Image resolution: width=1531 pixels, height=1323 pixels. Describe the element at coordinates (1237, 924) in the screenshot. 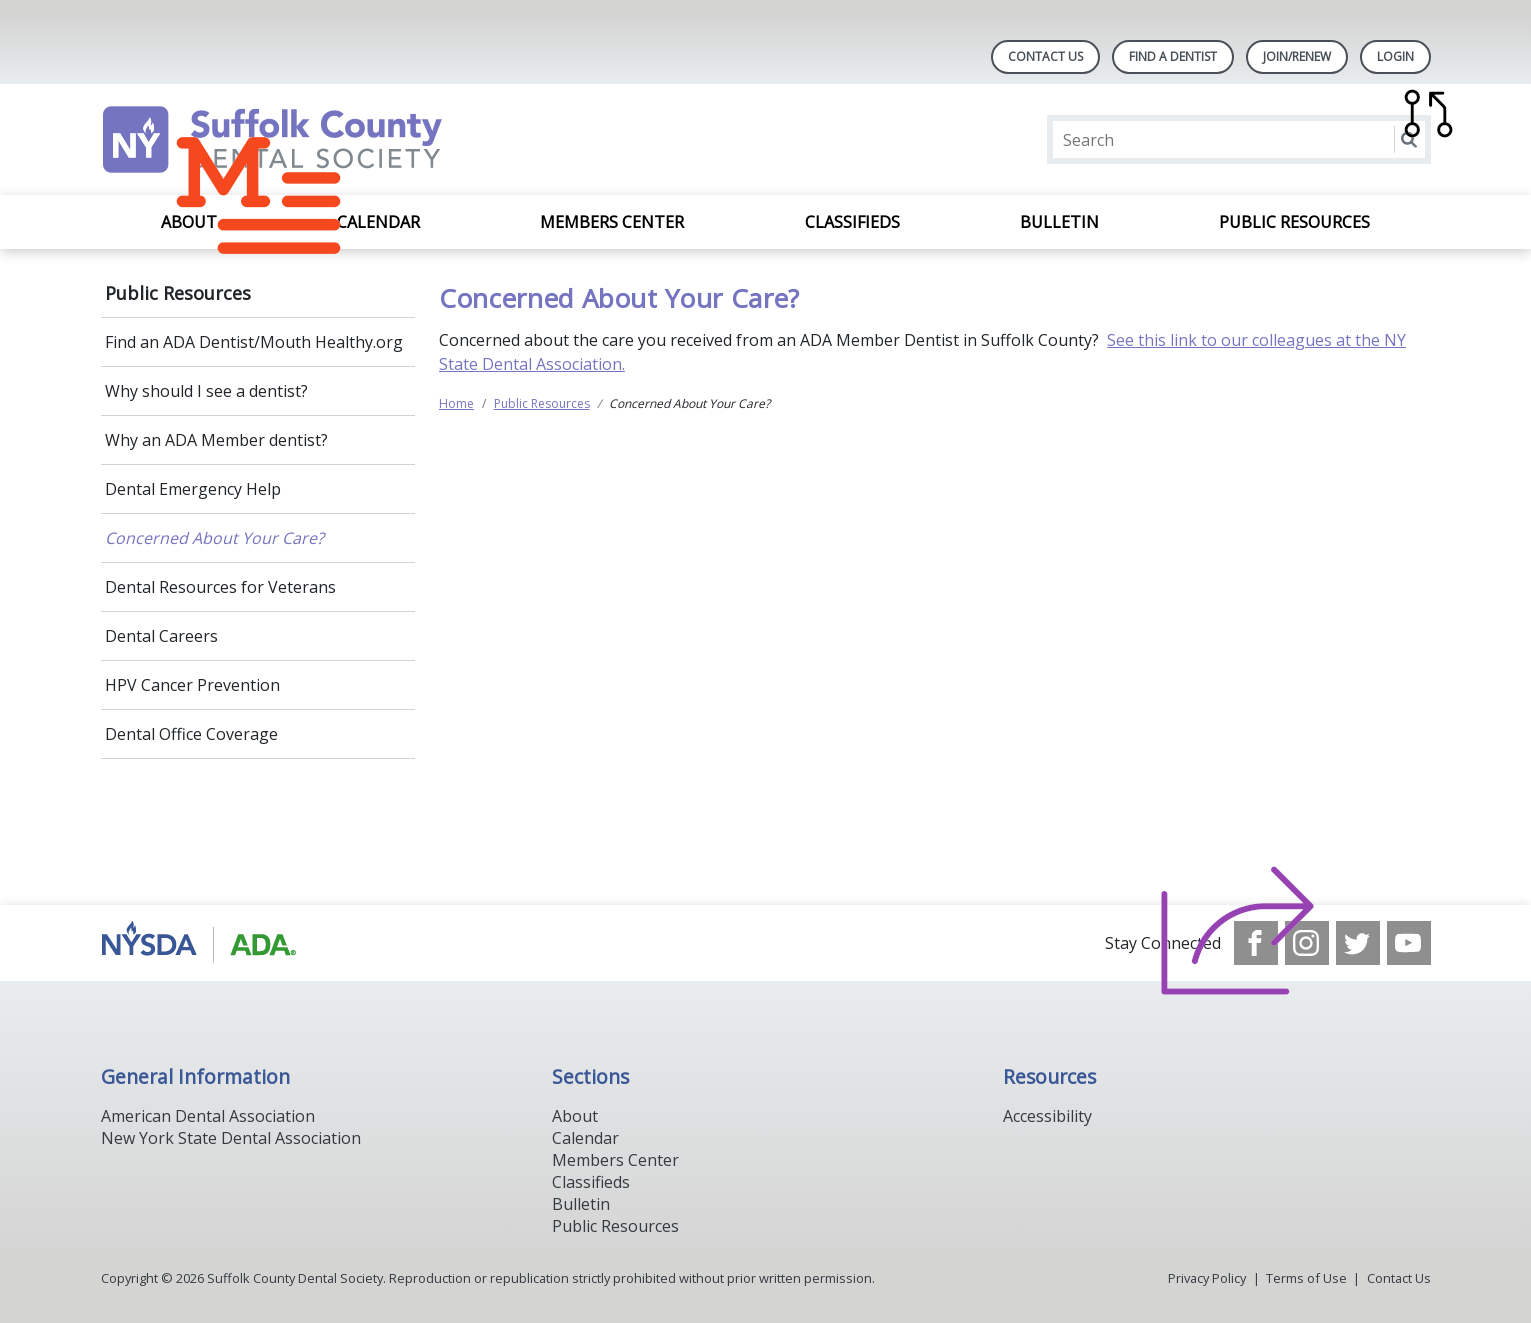

I see `share content with others` at that location.